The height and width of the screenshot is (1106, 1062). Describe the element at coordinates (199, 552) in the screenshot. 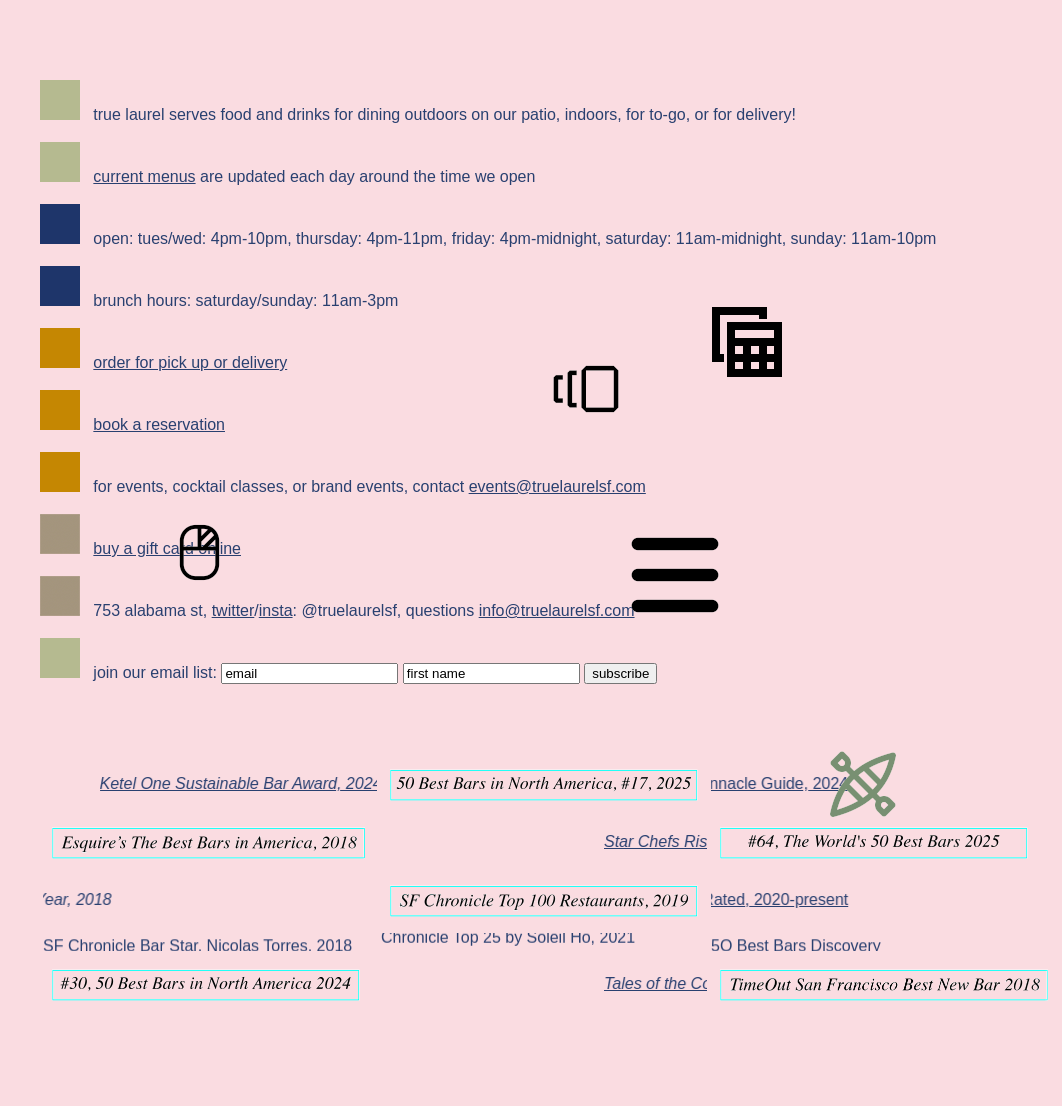

I see `right-click to open context menu` at that location.